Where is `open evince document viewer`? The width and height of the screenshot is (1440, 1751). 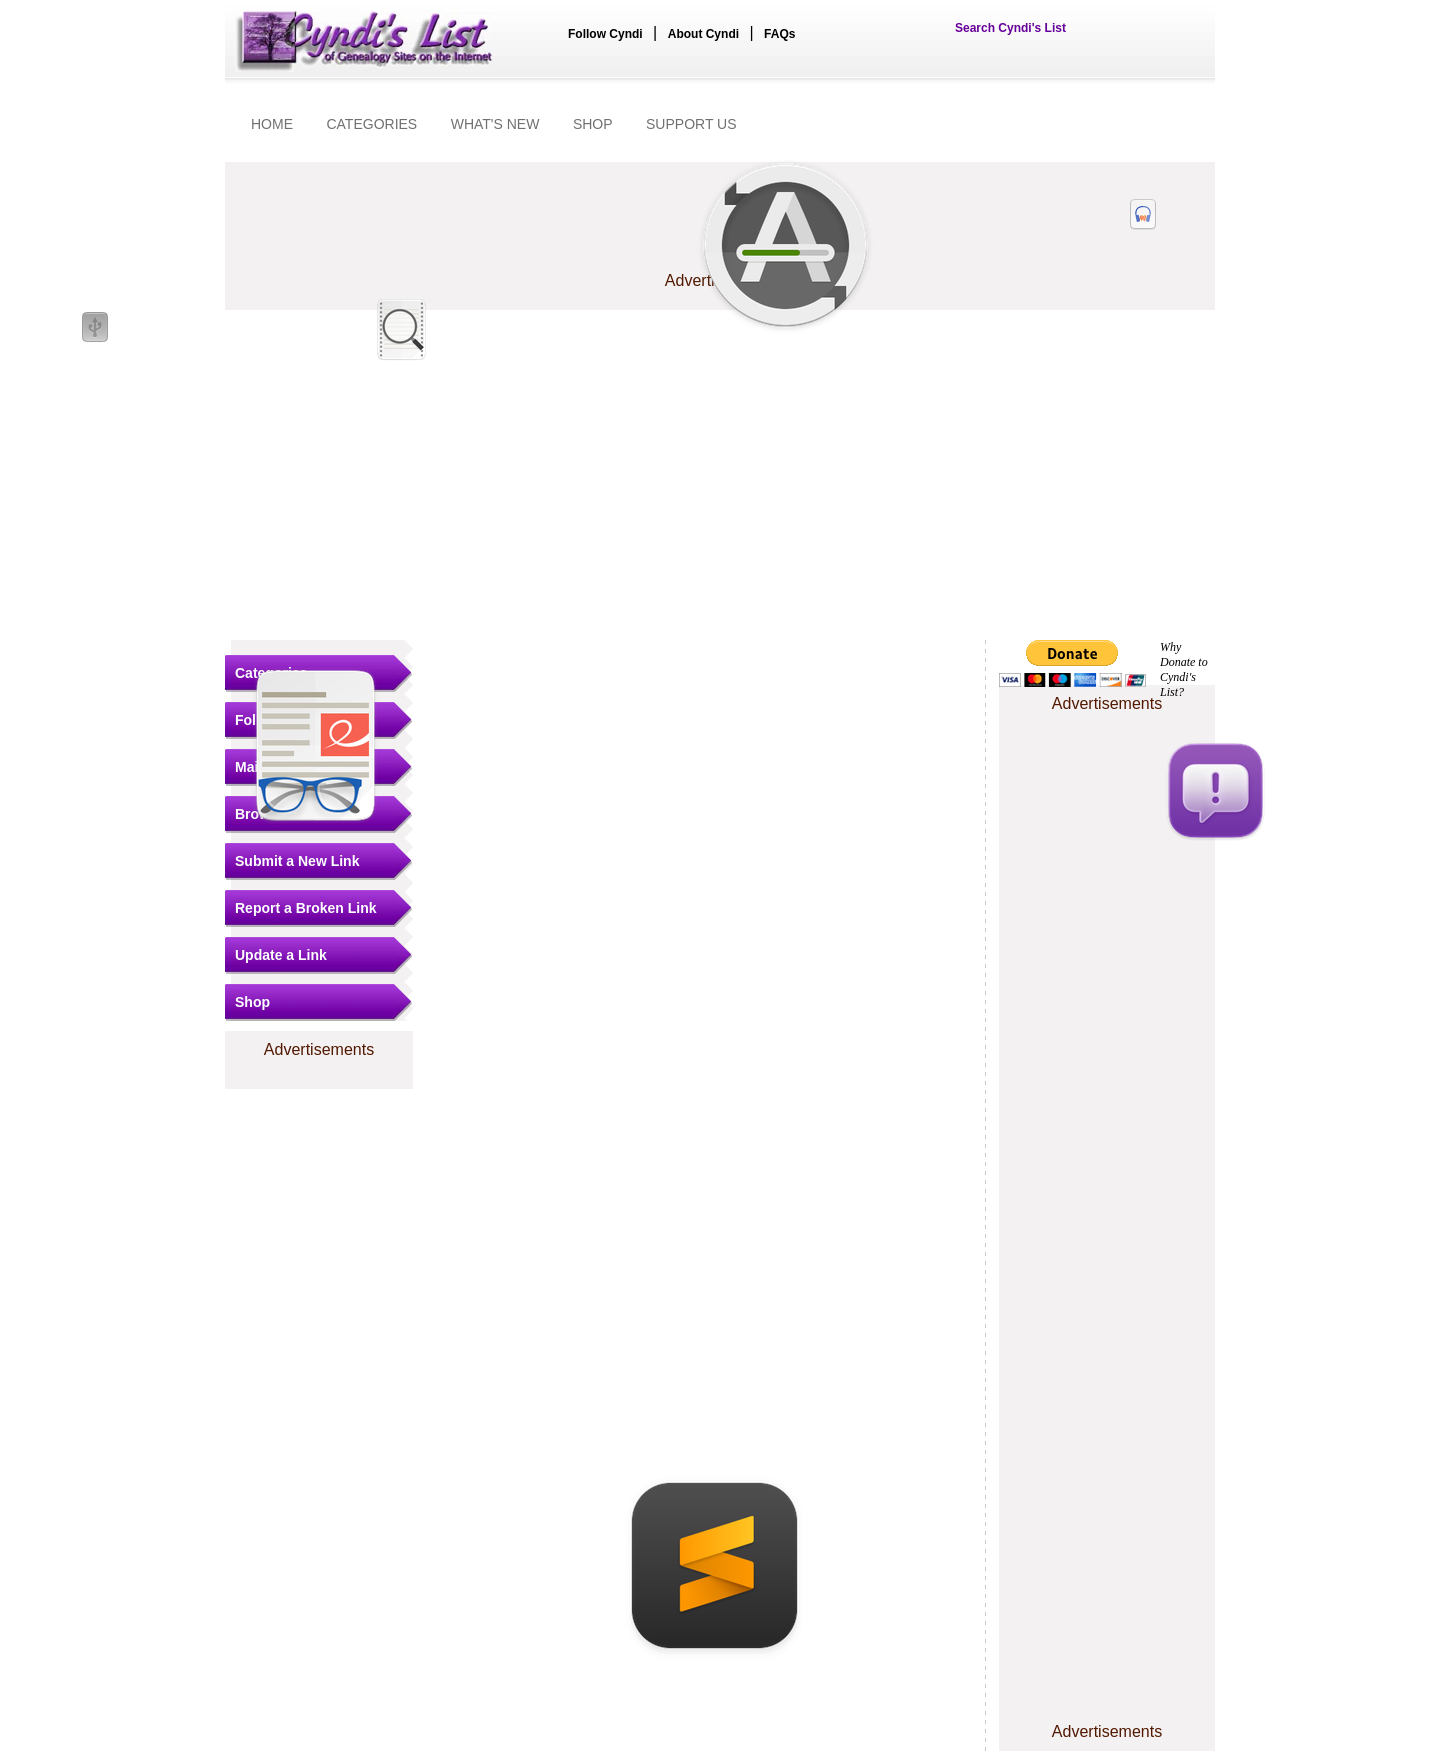
open evince document viewer is located at coordinates (315, 745).